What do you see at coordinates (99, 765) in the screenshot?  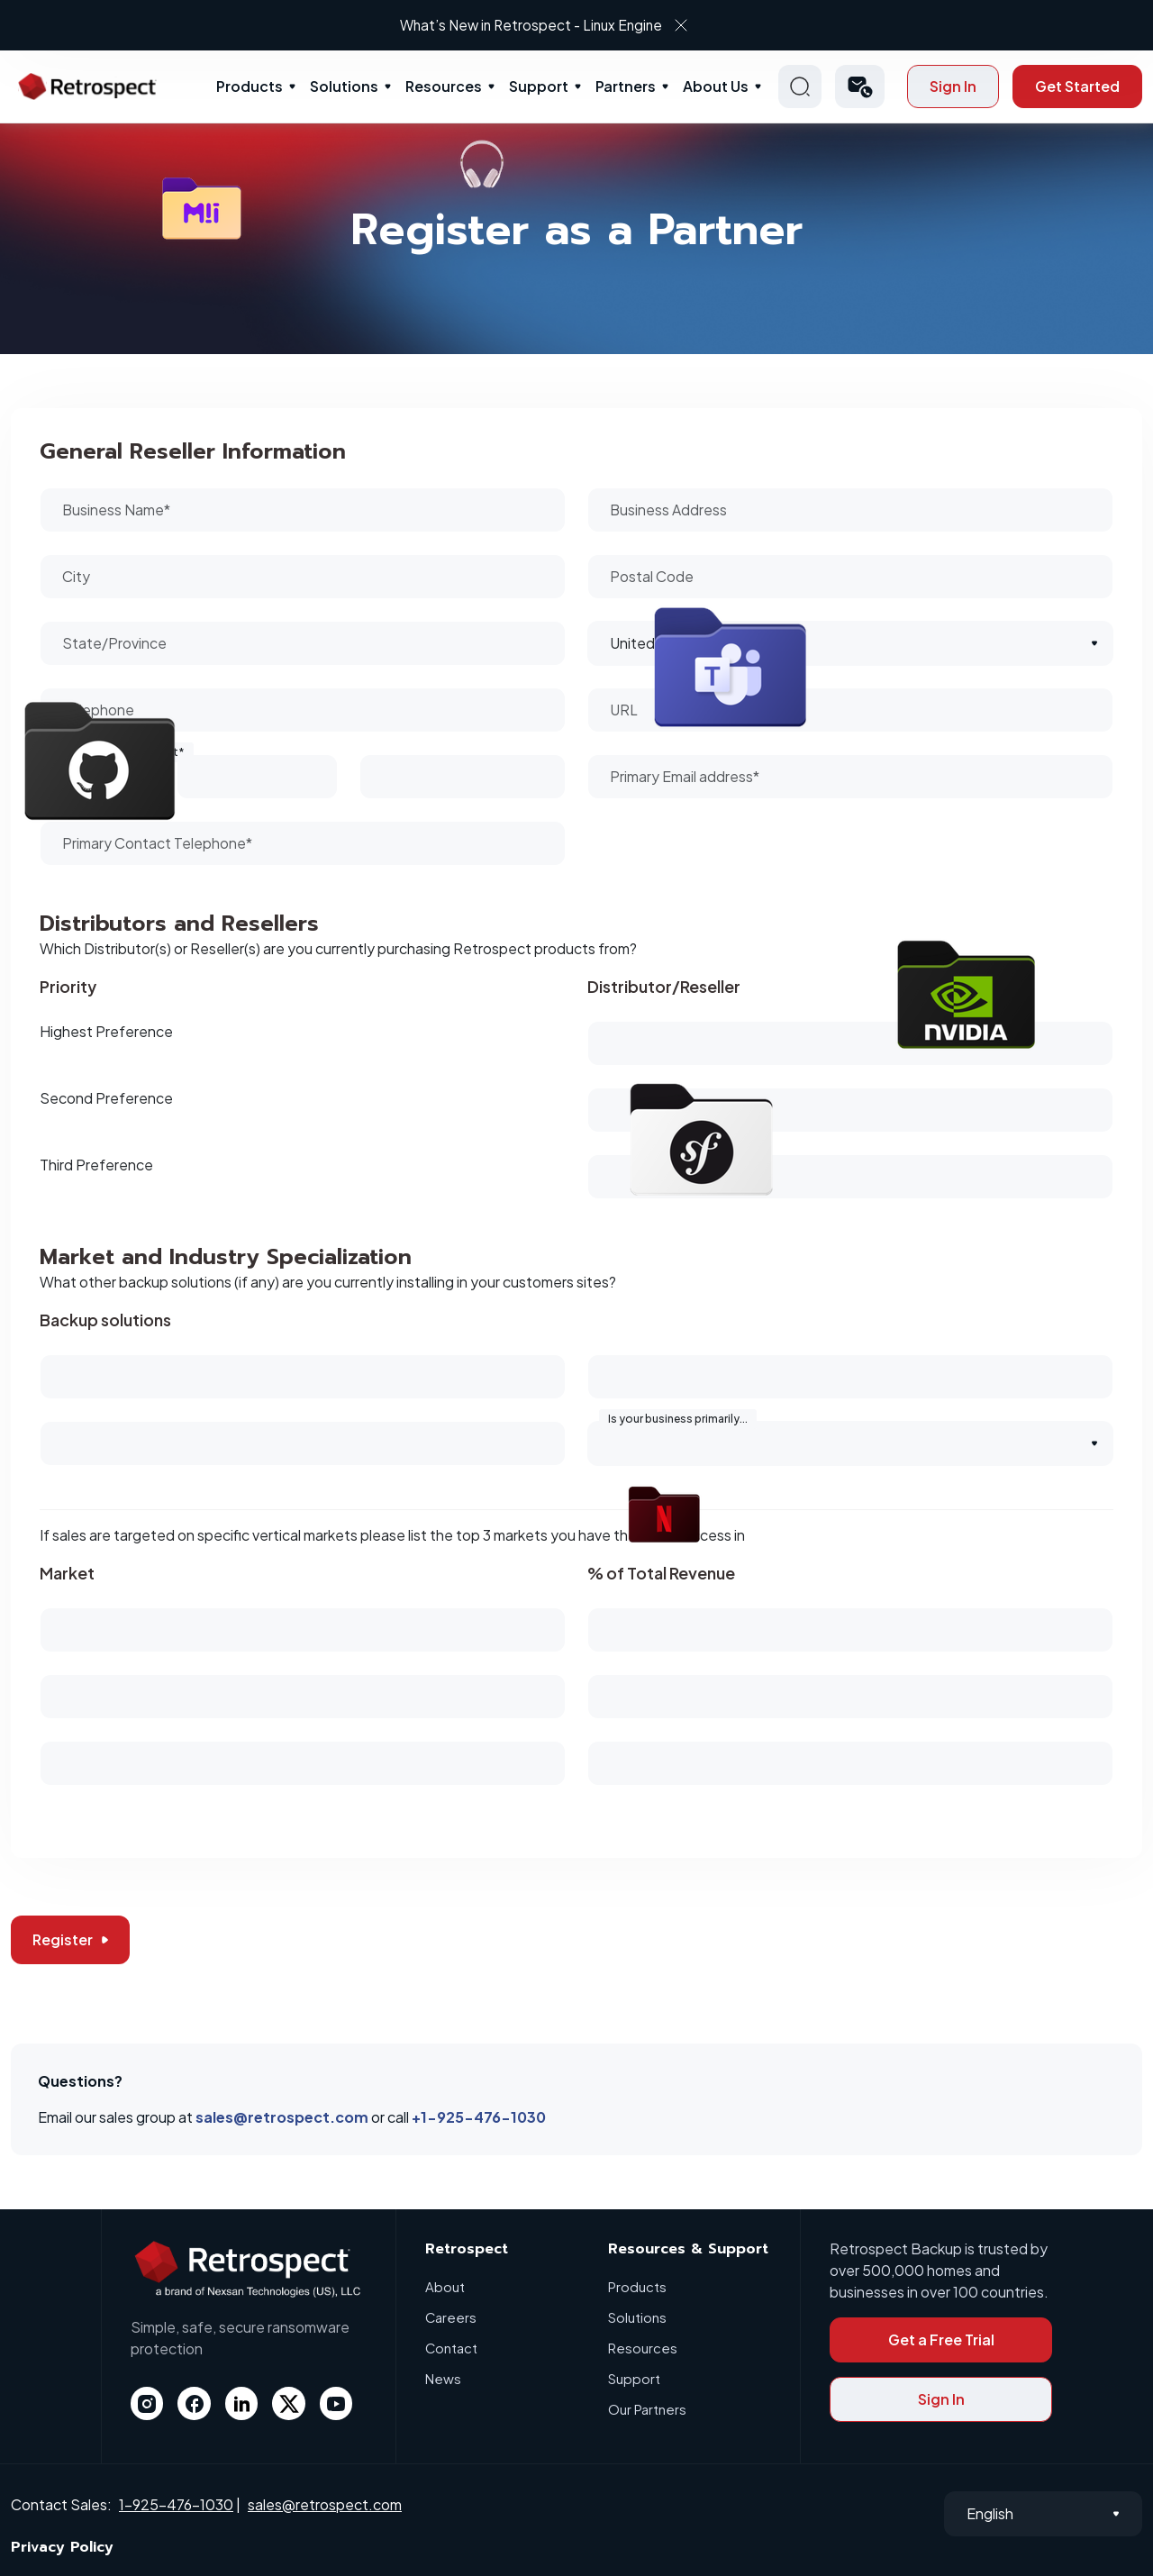 I see `open folder containing github repositories` at bounding box center [99, 765].